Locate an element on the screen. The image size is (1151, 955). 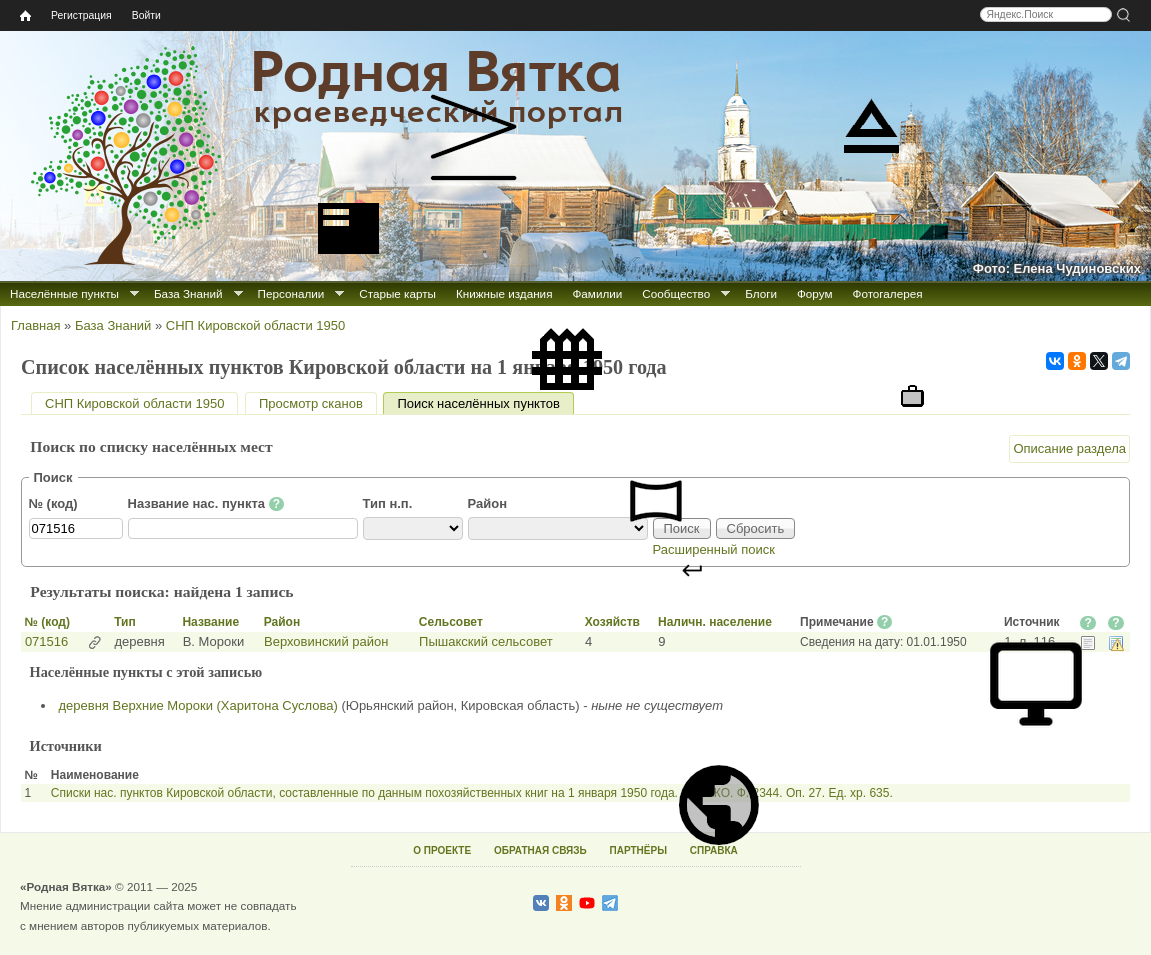
eject a disc or removable media is located at coordinates (871, 125).